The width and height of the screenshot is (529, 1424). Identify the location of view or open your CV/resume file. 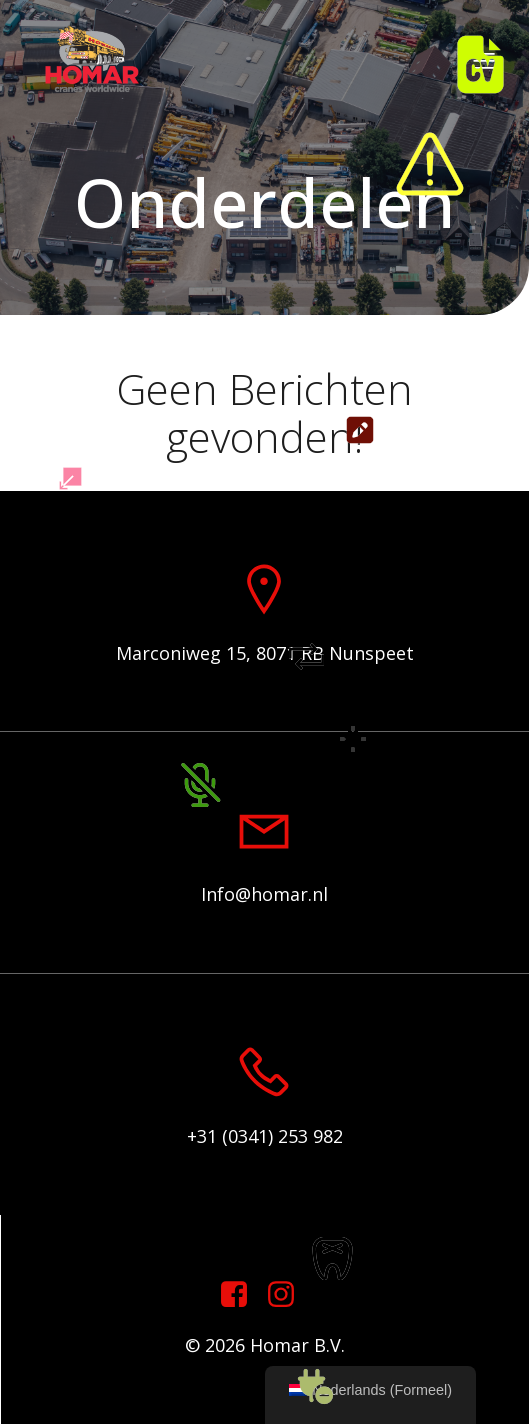
(480, 64).